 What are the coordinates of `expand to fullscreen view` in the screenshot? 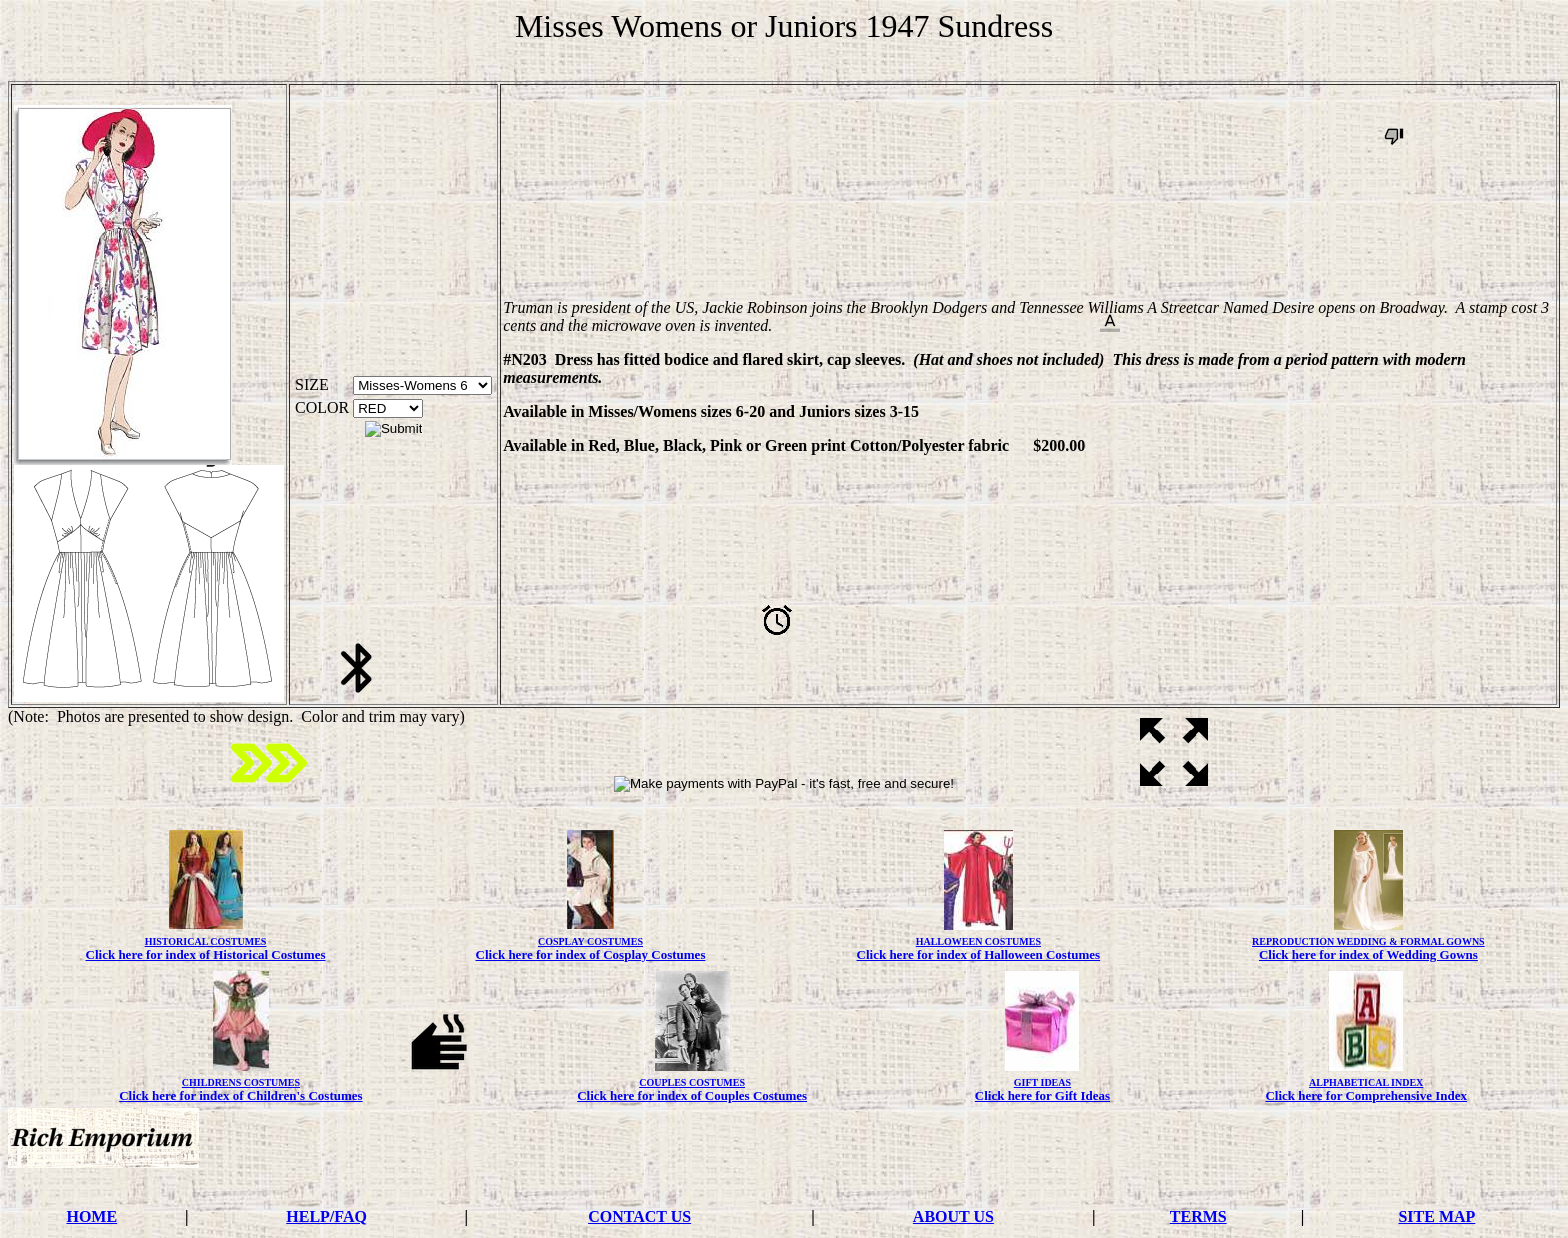 It's located at (1174, 752).